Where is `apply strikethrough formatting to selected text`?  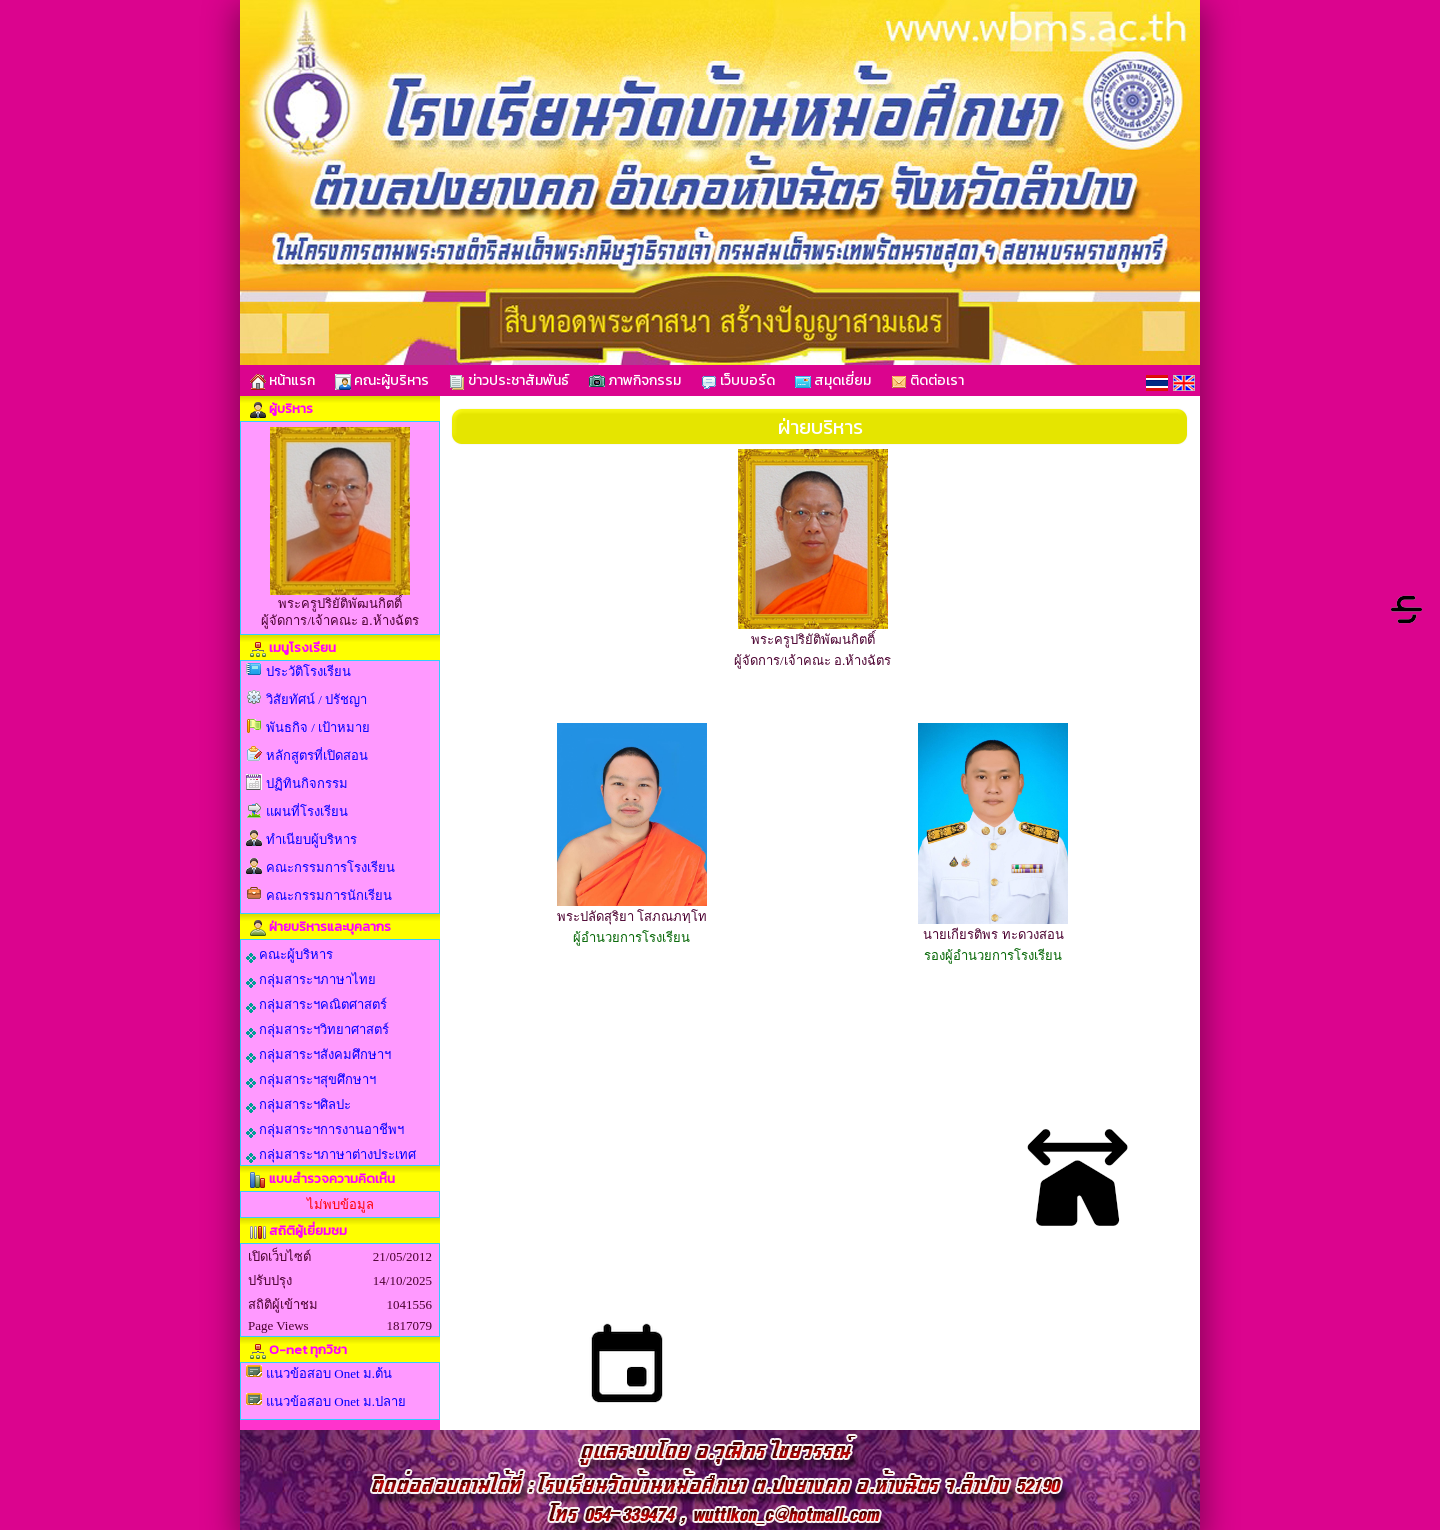
apply strikethrough formatting to selected text is located at coordinates (1406, 609).